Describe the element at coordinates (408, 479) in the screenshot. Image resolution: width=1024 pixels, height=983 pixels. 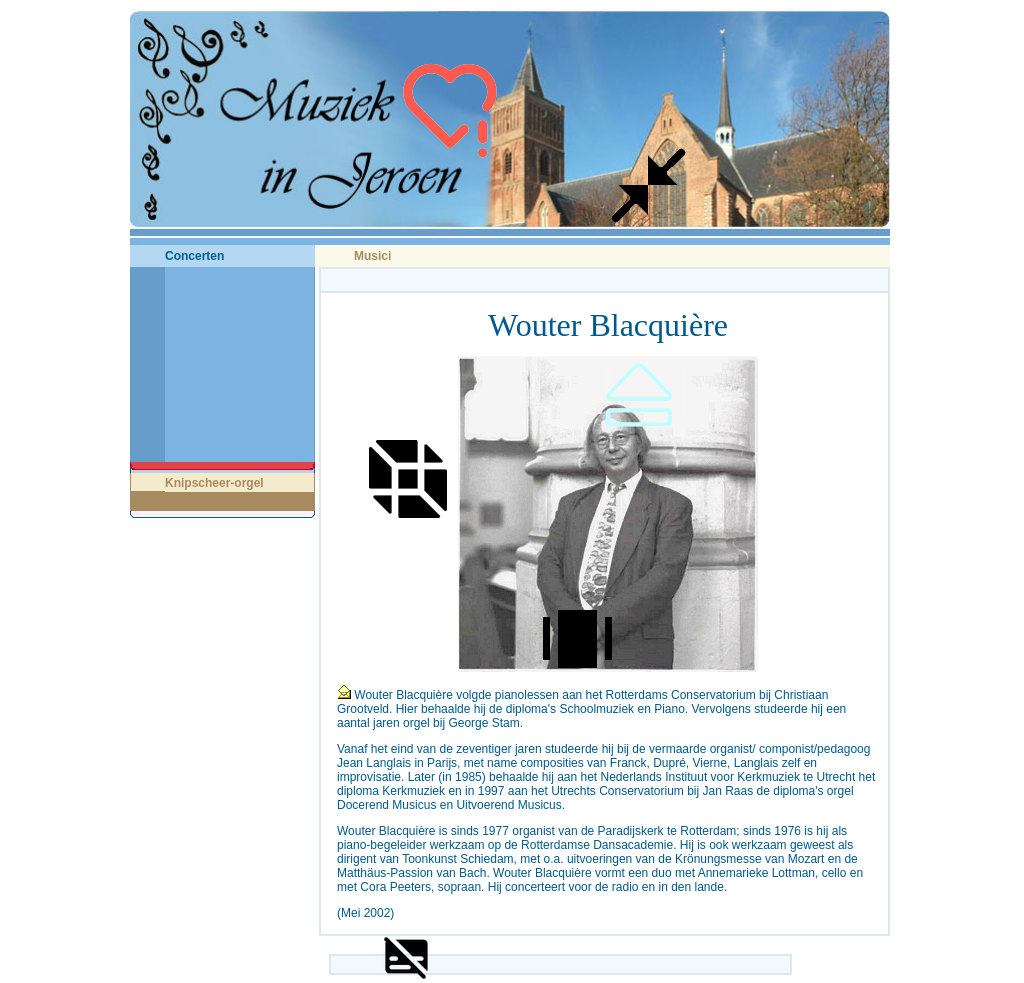
I see `view 3D model or object` at that location.